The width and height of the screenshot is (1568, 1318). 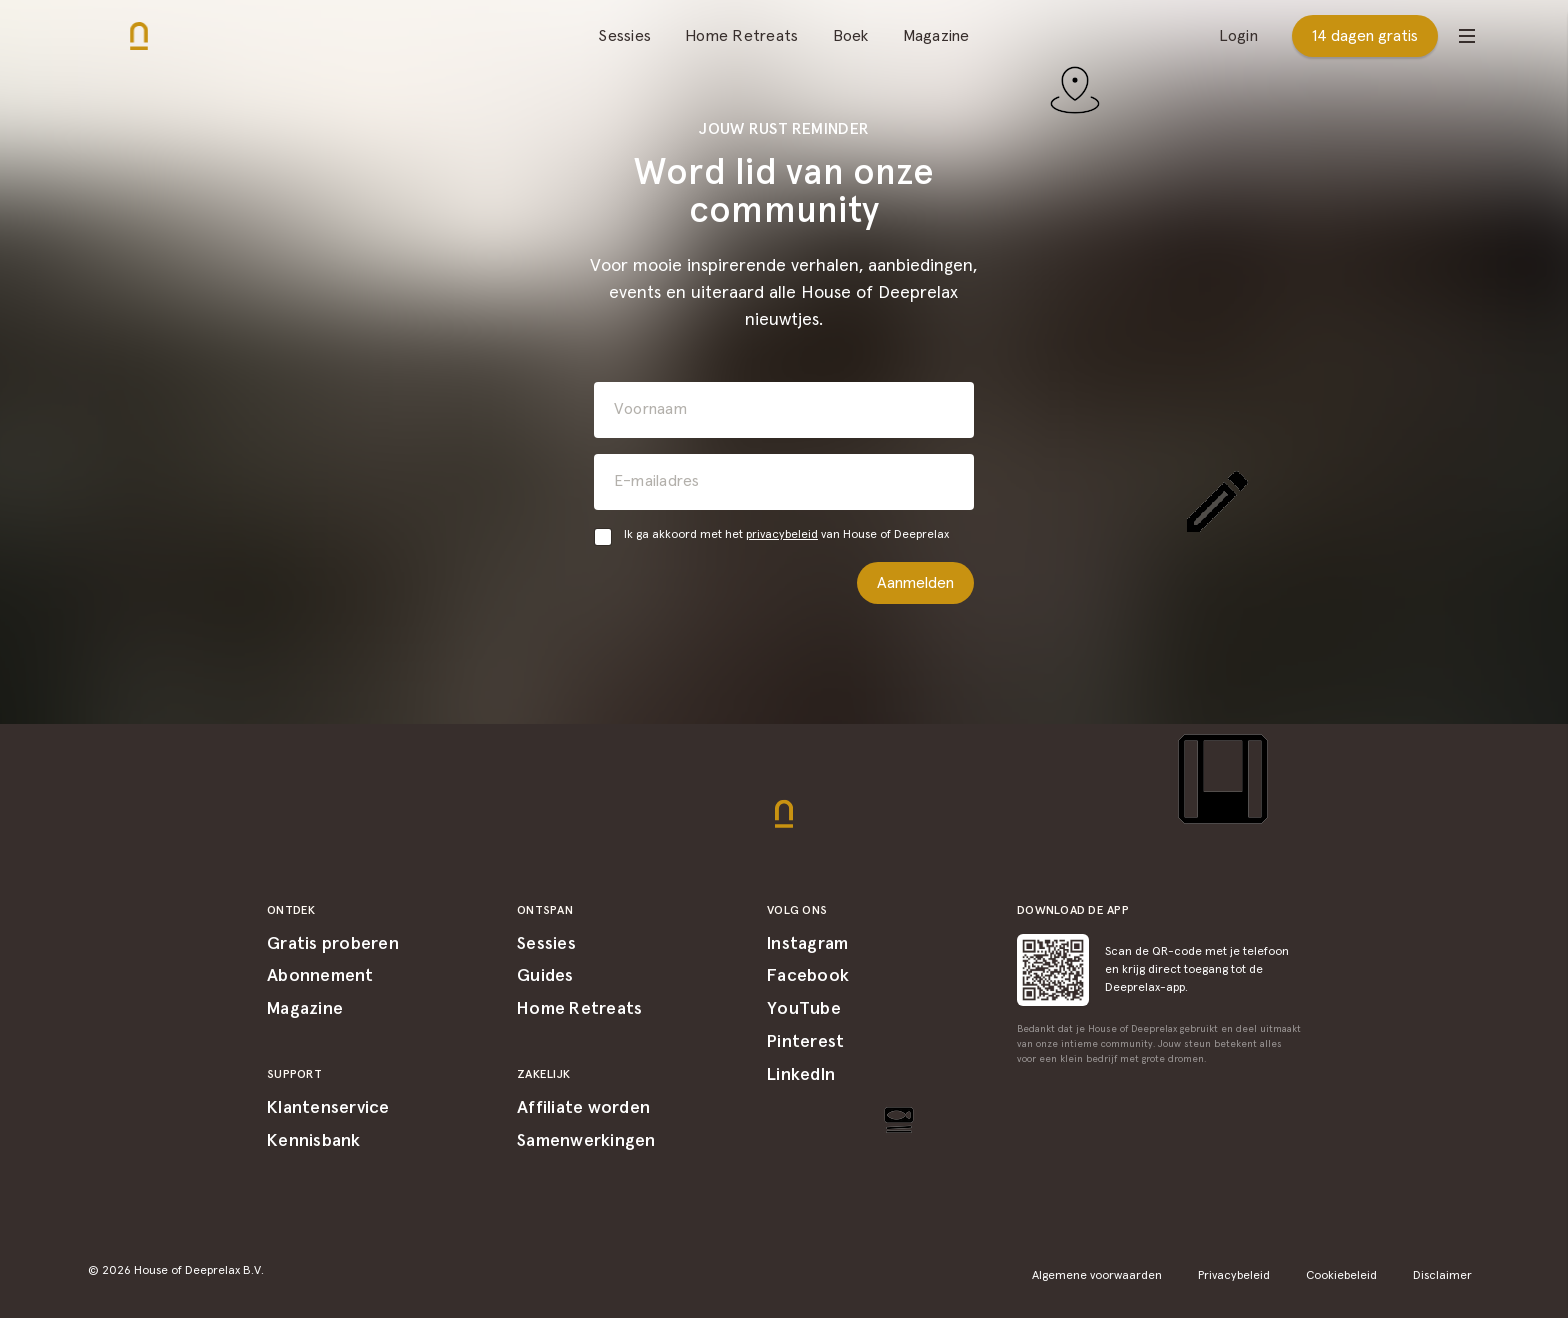 What do you see at coordinates (1223, 779) in the screenshot?
I see `center the editor panel layout` at bounding box center [1223, 779].